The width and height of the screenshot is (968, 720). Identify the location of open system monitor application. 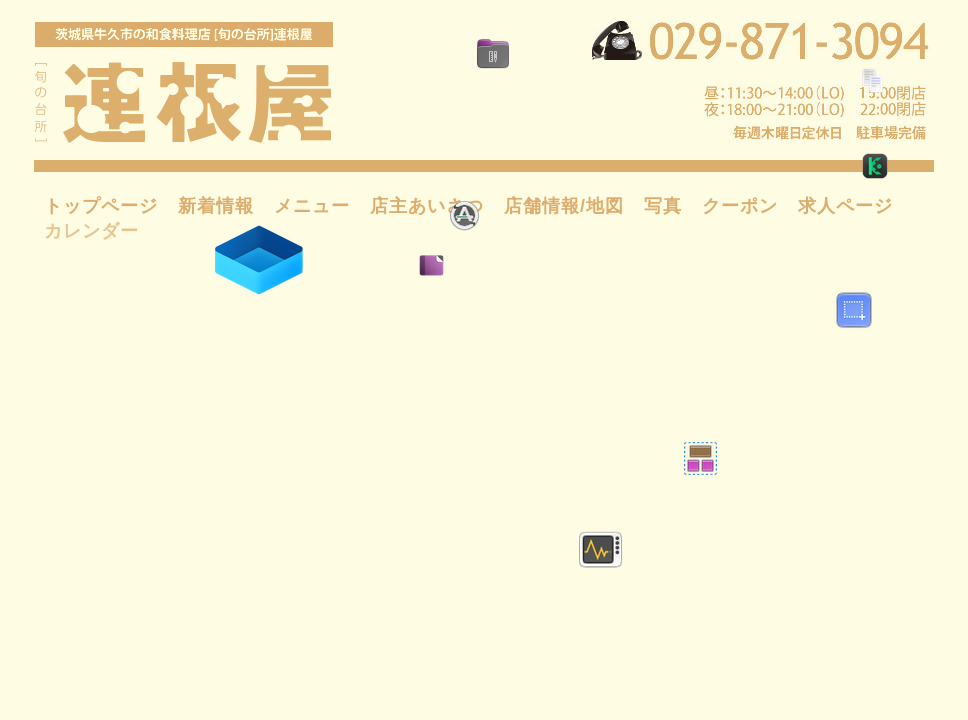
(600, 549).